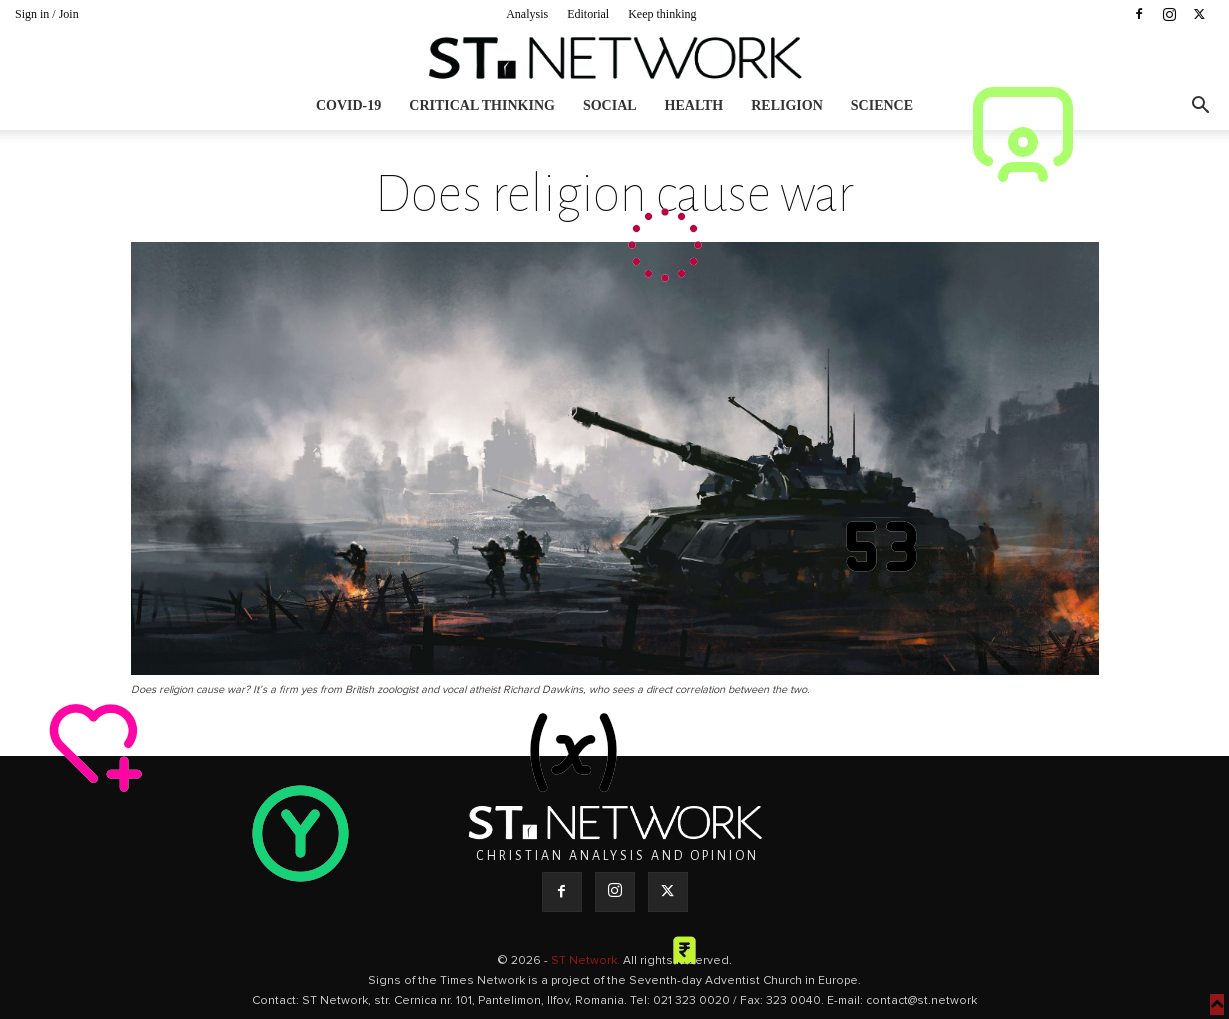 The width and height of the screenshot is (1229, 1019). Describe the element at coordinates (665, 245) in the screenshot. I see `loading or processing in progress` at that location.